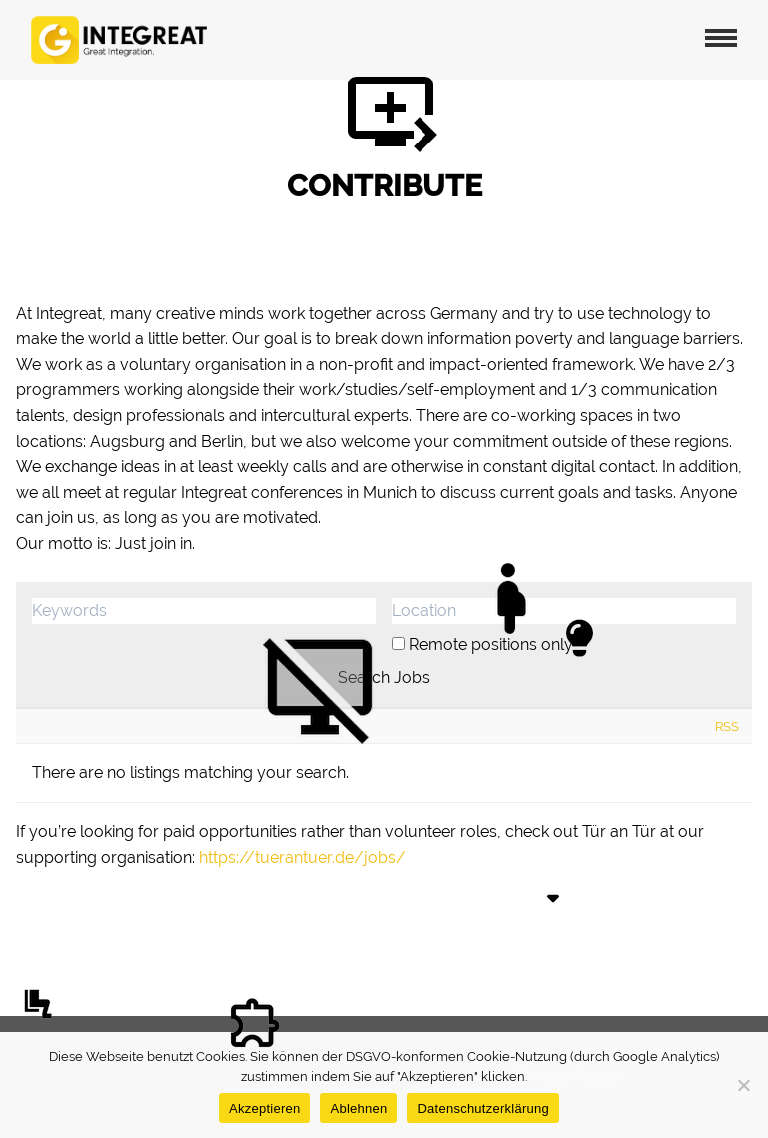 The height and width of the screenshot is (1138, 768). I want to click on indicates pregnancy-related content or features, so click(511, 598).